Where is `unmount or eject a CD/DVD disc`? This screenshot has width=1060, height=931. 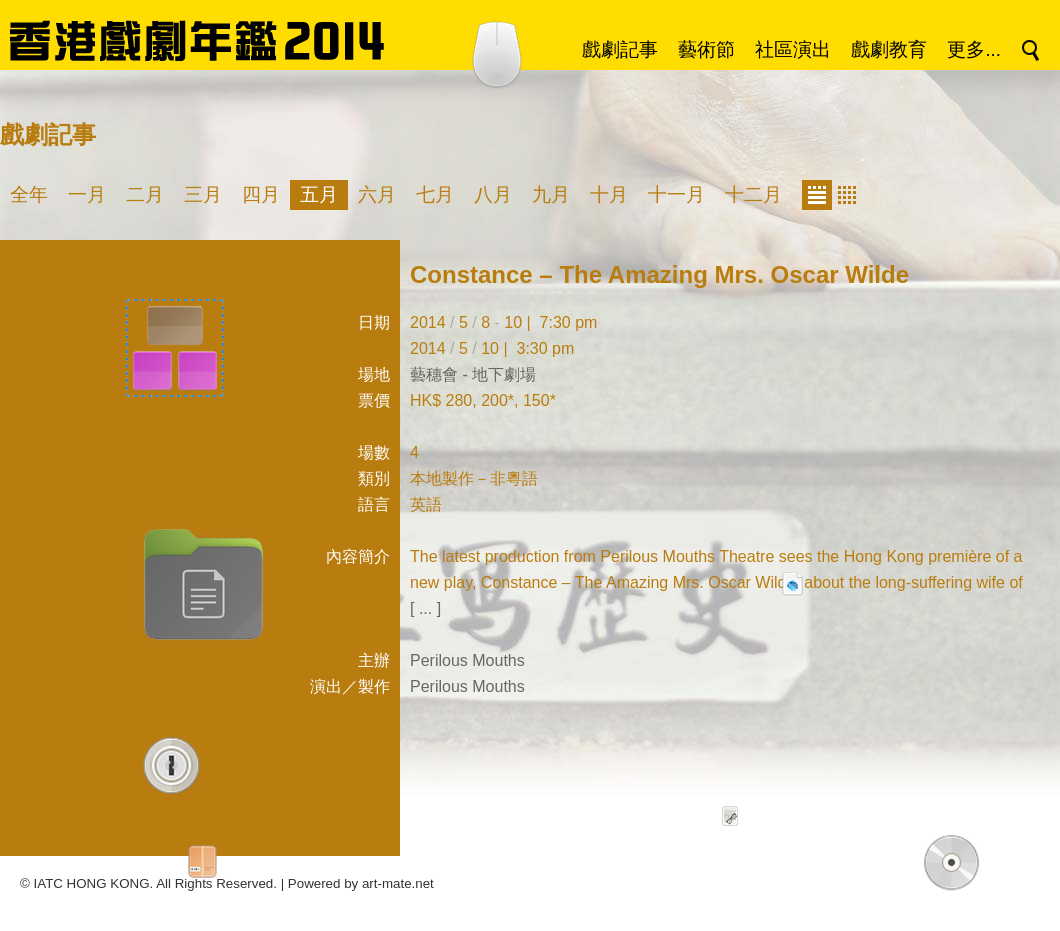
unmount or eject a CD/DVD disc is located at coordinates (951, 862).